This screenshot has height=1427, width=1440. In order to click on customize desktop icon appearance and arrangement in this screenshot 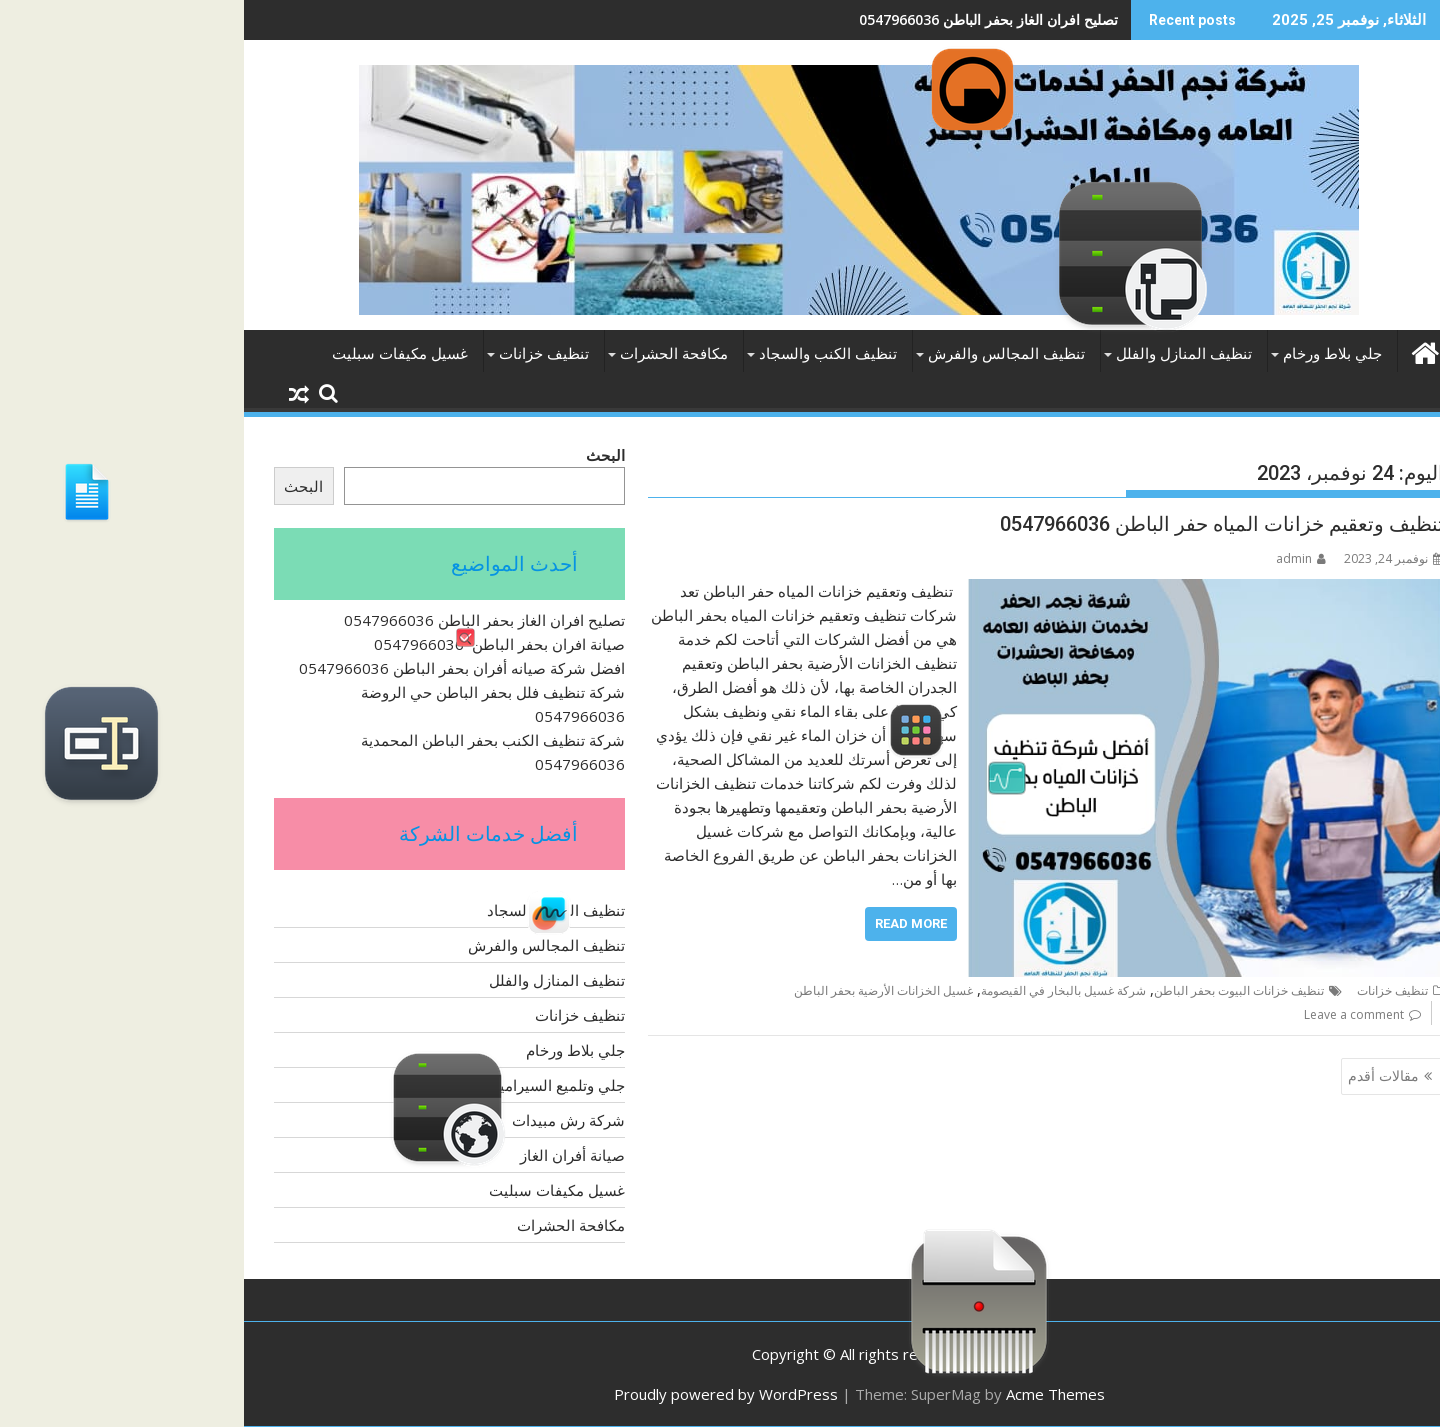, I will do `click(916, 731)`.